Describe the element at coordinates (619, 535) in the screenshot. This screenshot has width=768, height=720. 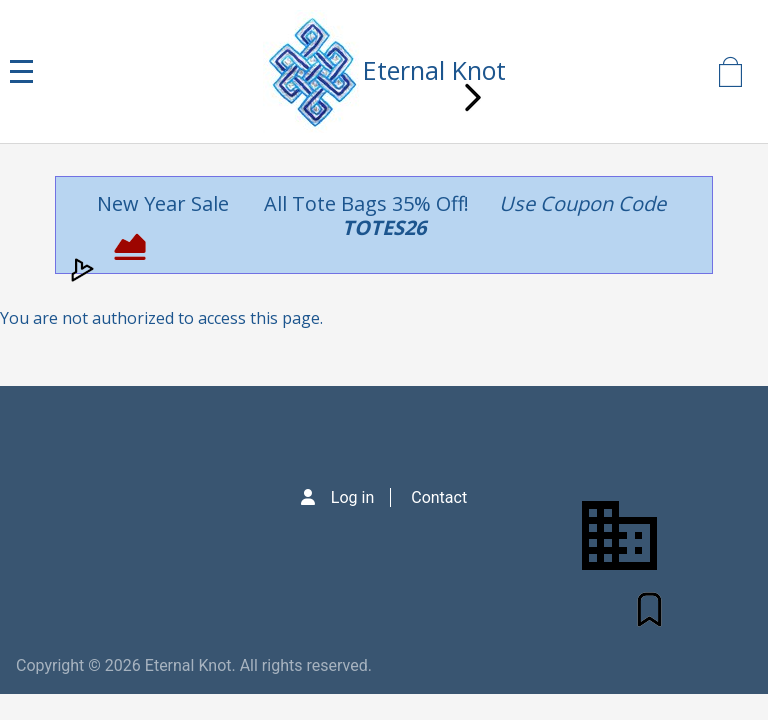
I see `view company or organization profile` at that location.